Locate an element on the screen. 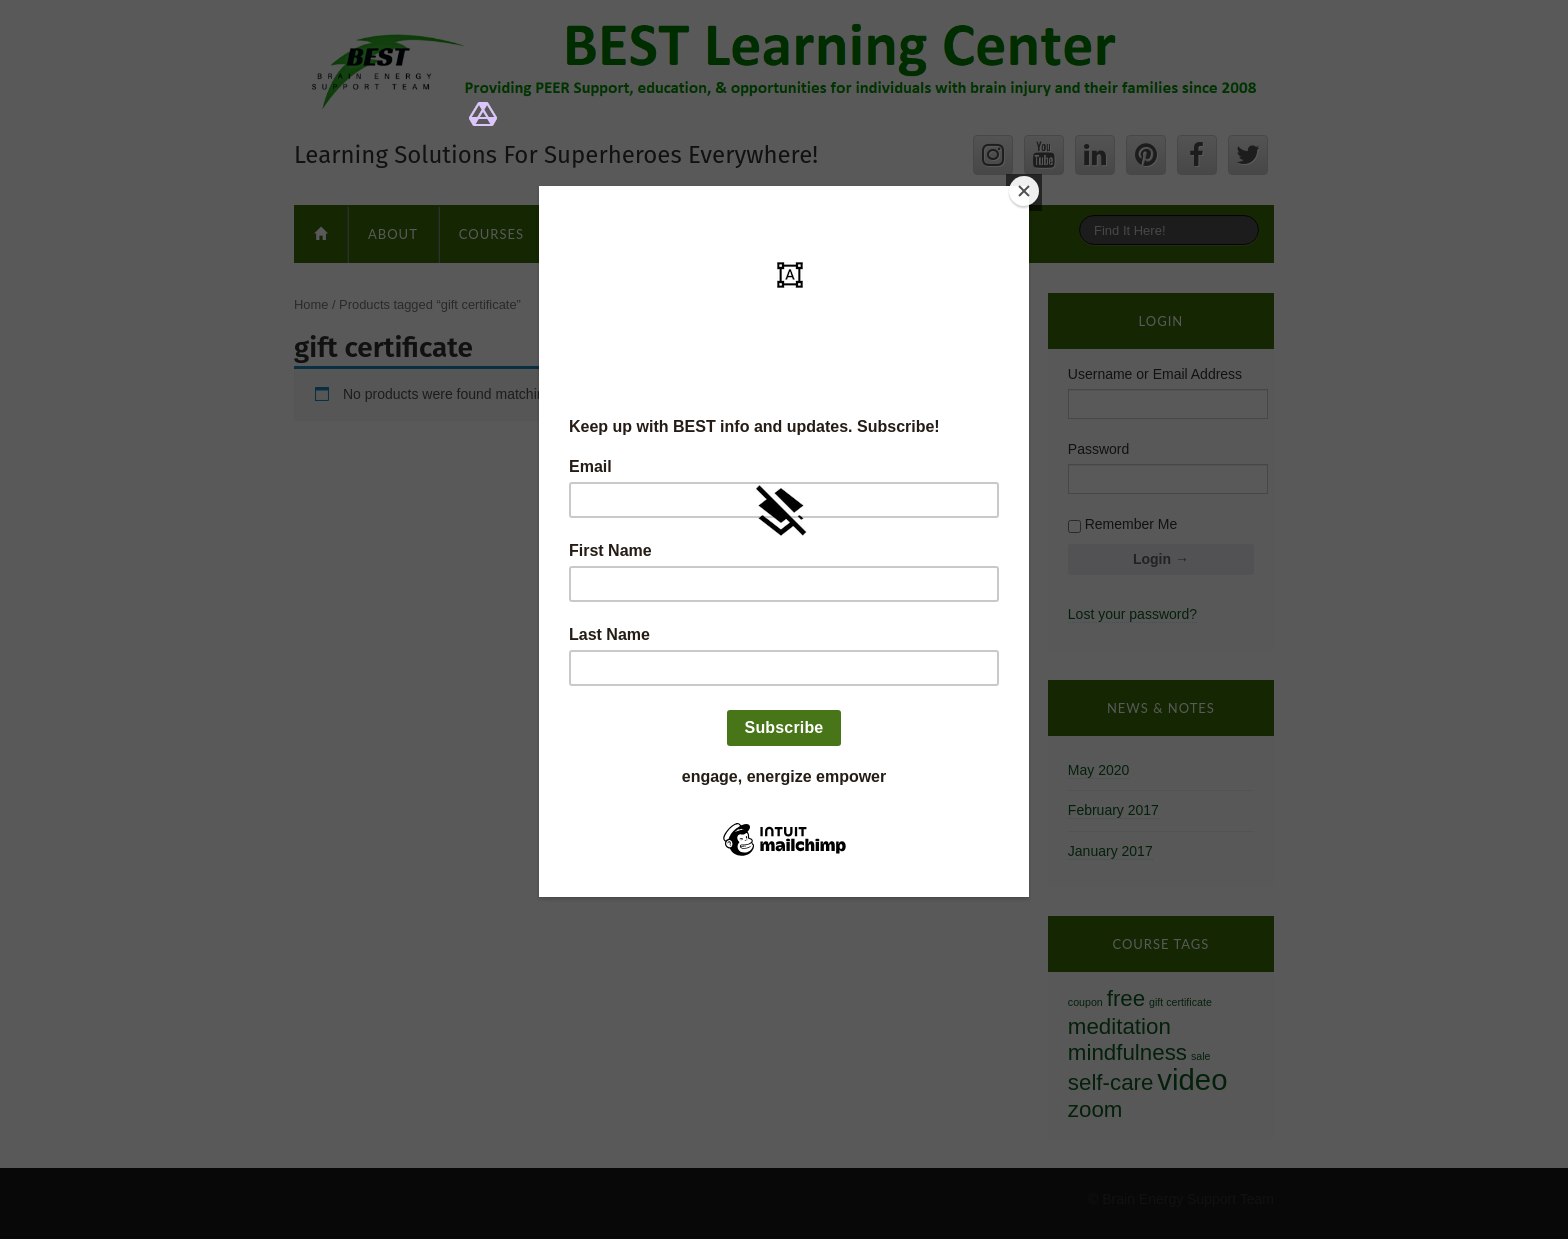  open google drive is located at coordinates (483, 115).